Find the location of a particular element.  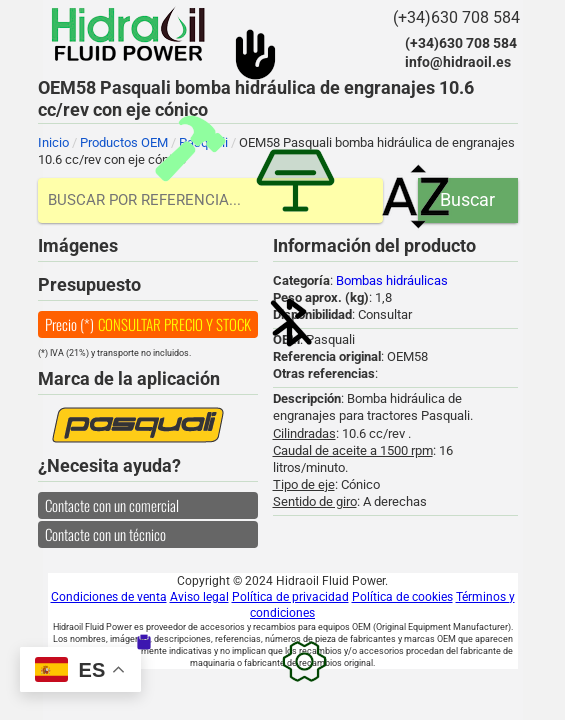

copy to clipboard is located at coordinates (144, 642).